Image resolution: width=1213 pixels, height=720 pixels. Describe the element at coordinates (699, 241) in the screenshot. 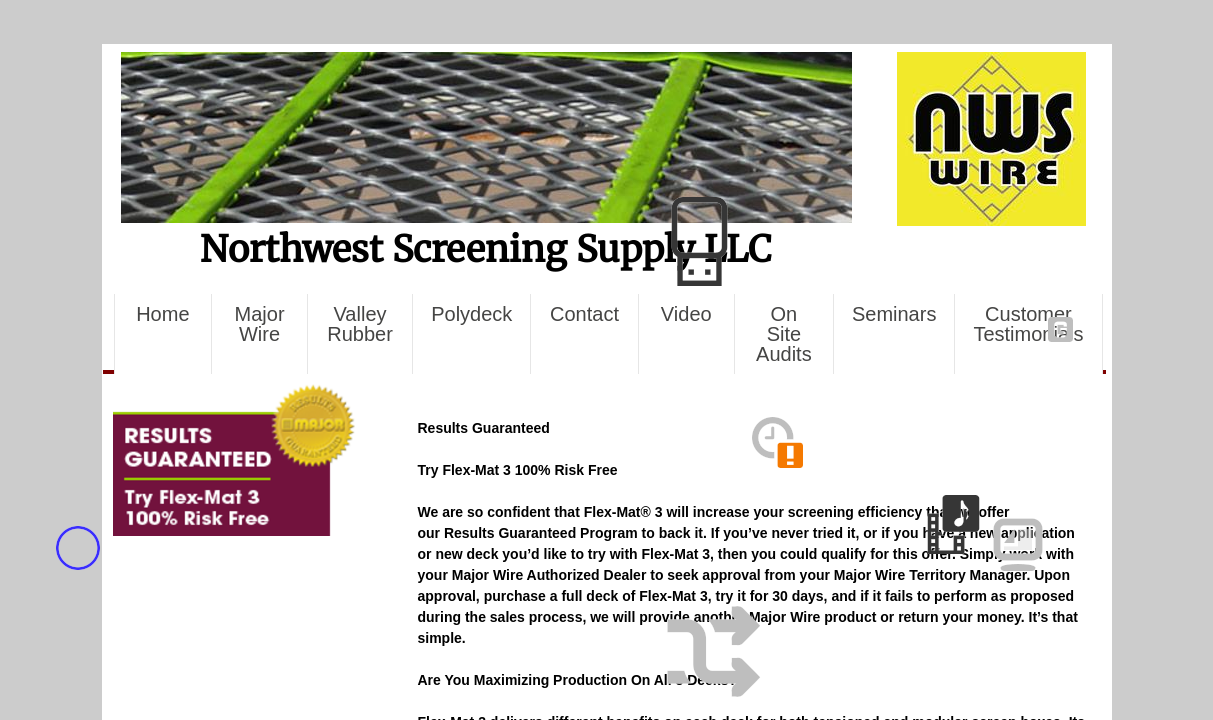

I see `eject or safely remove USB drive` at that location.